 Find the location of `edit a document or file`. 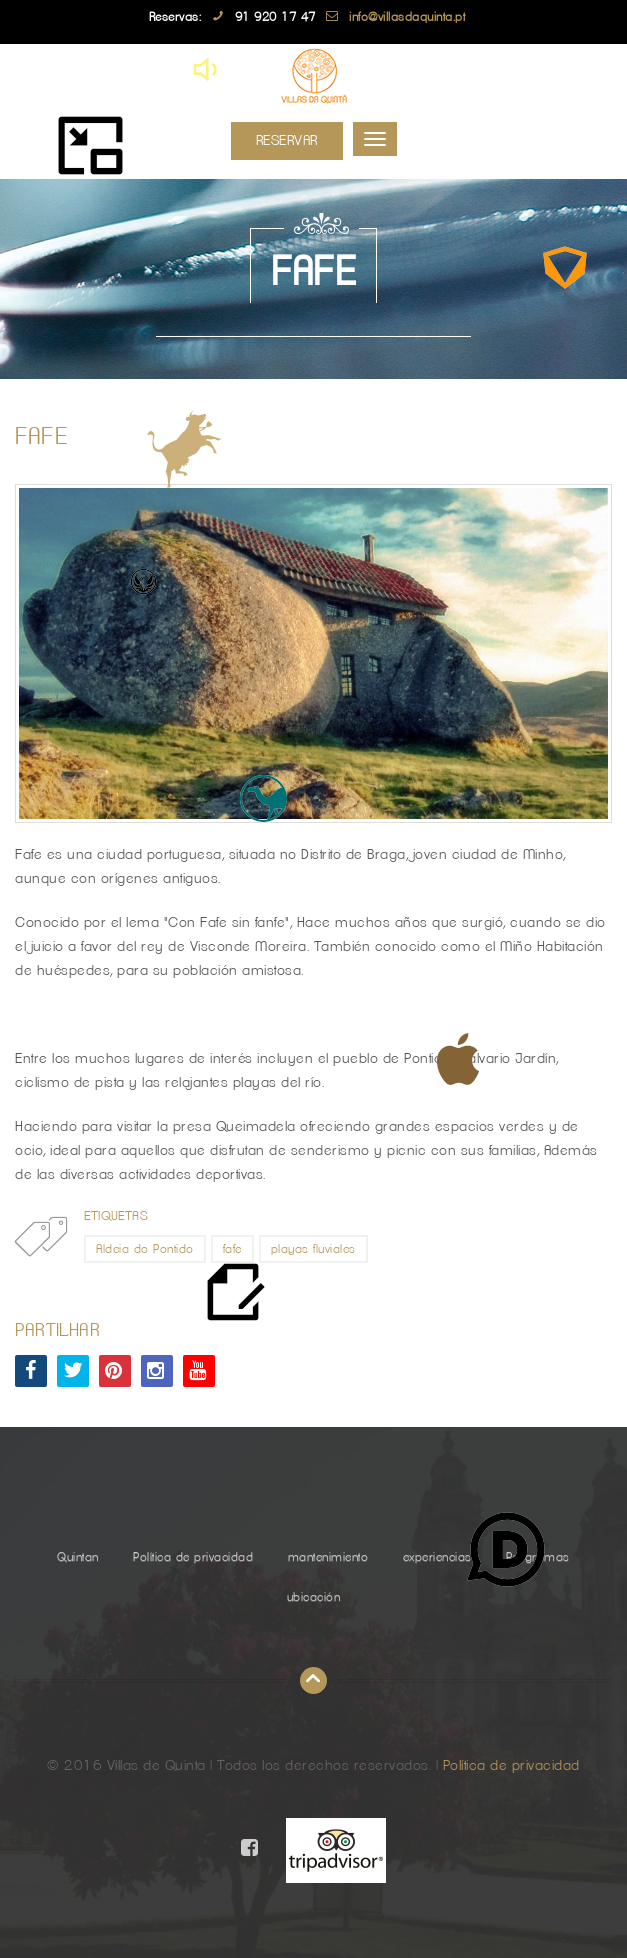

edit a document or file is located at coordinates (233, 1292).